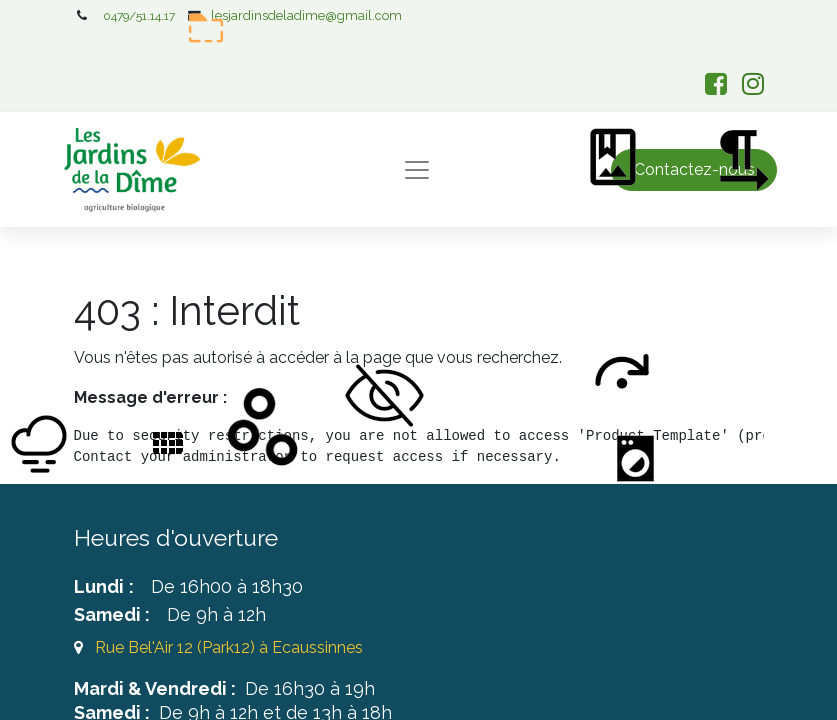 This screenshot has width=837, height=720. Describe the element at coordinates (635, 458) in the screenshot. I see `find nearby laundromats or laundry services` at that location.